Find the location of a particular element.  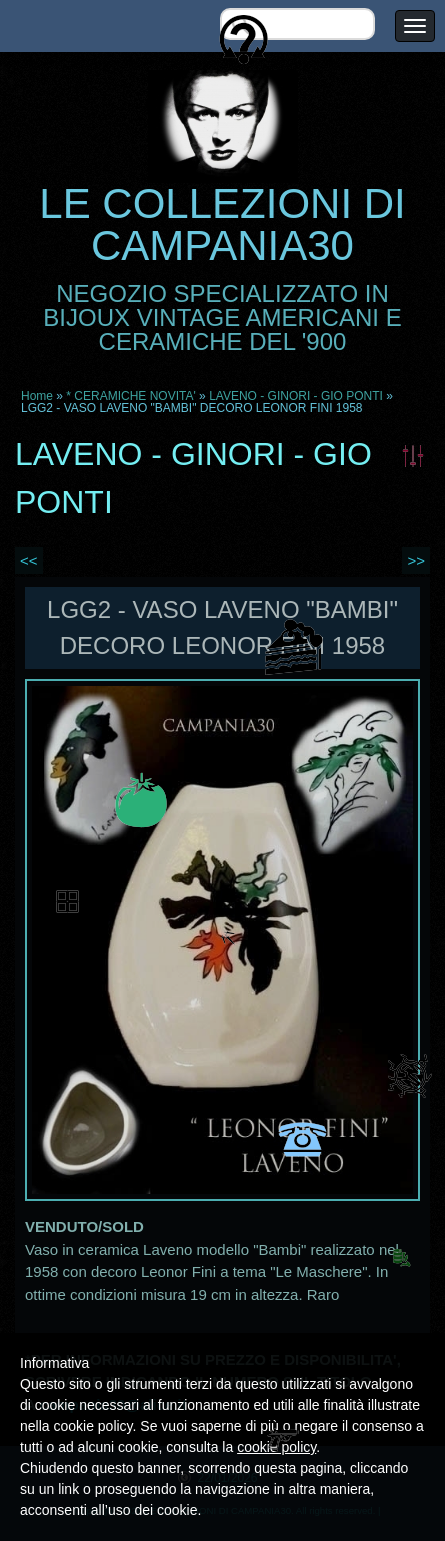

place a brick or building block is located at coordinates (67, 901).